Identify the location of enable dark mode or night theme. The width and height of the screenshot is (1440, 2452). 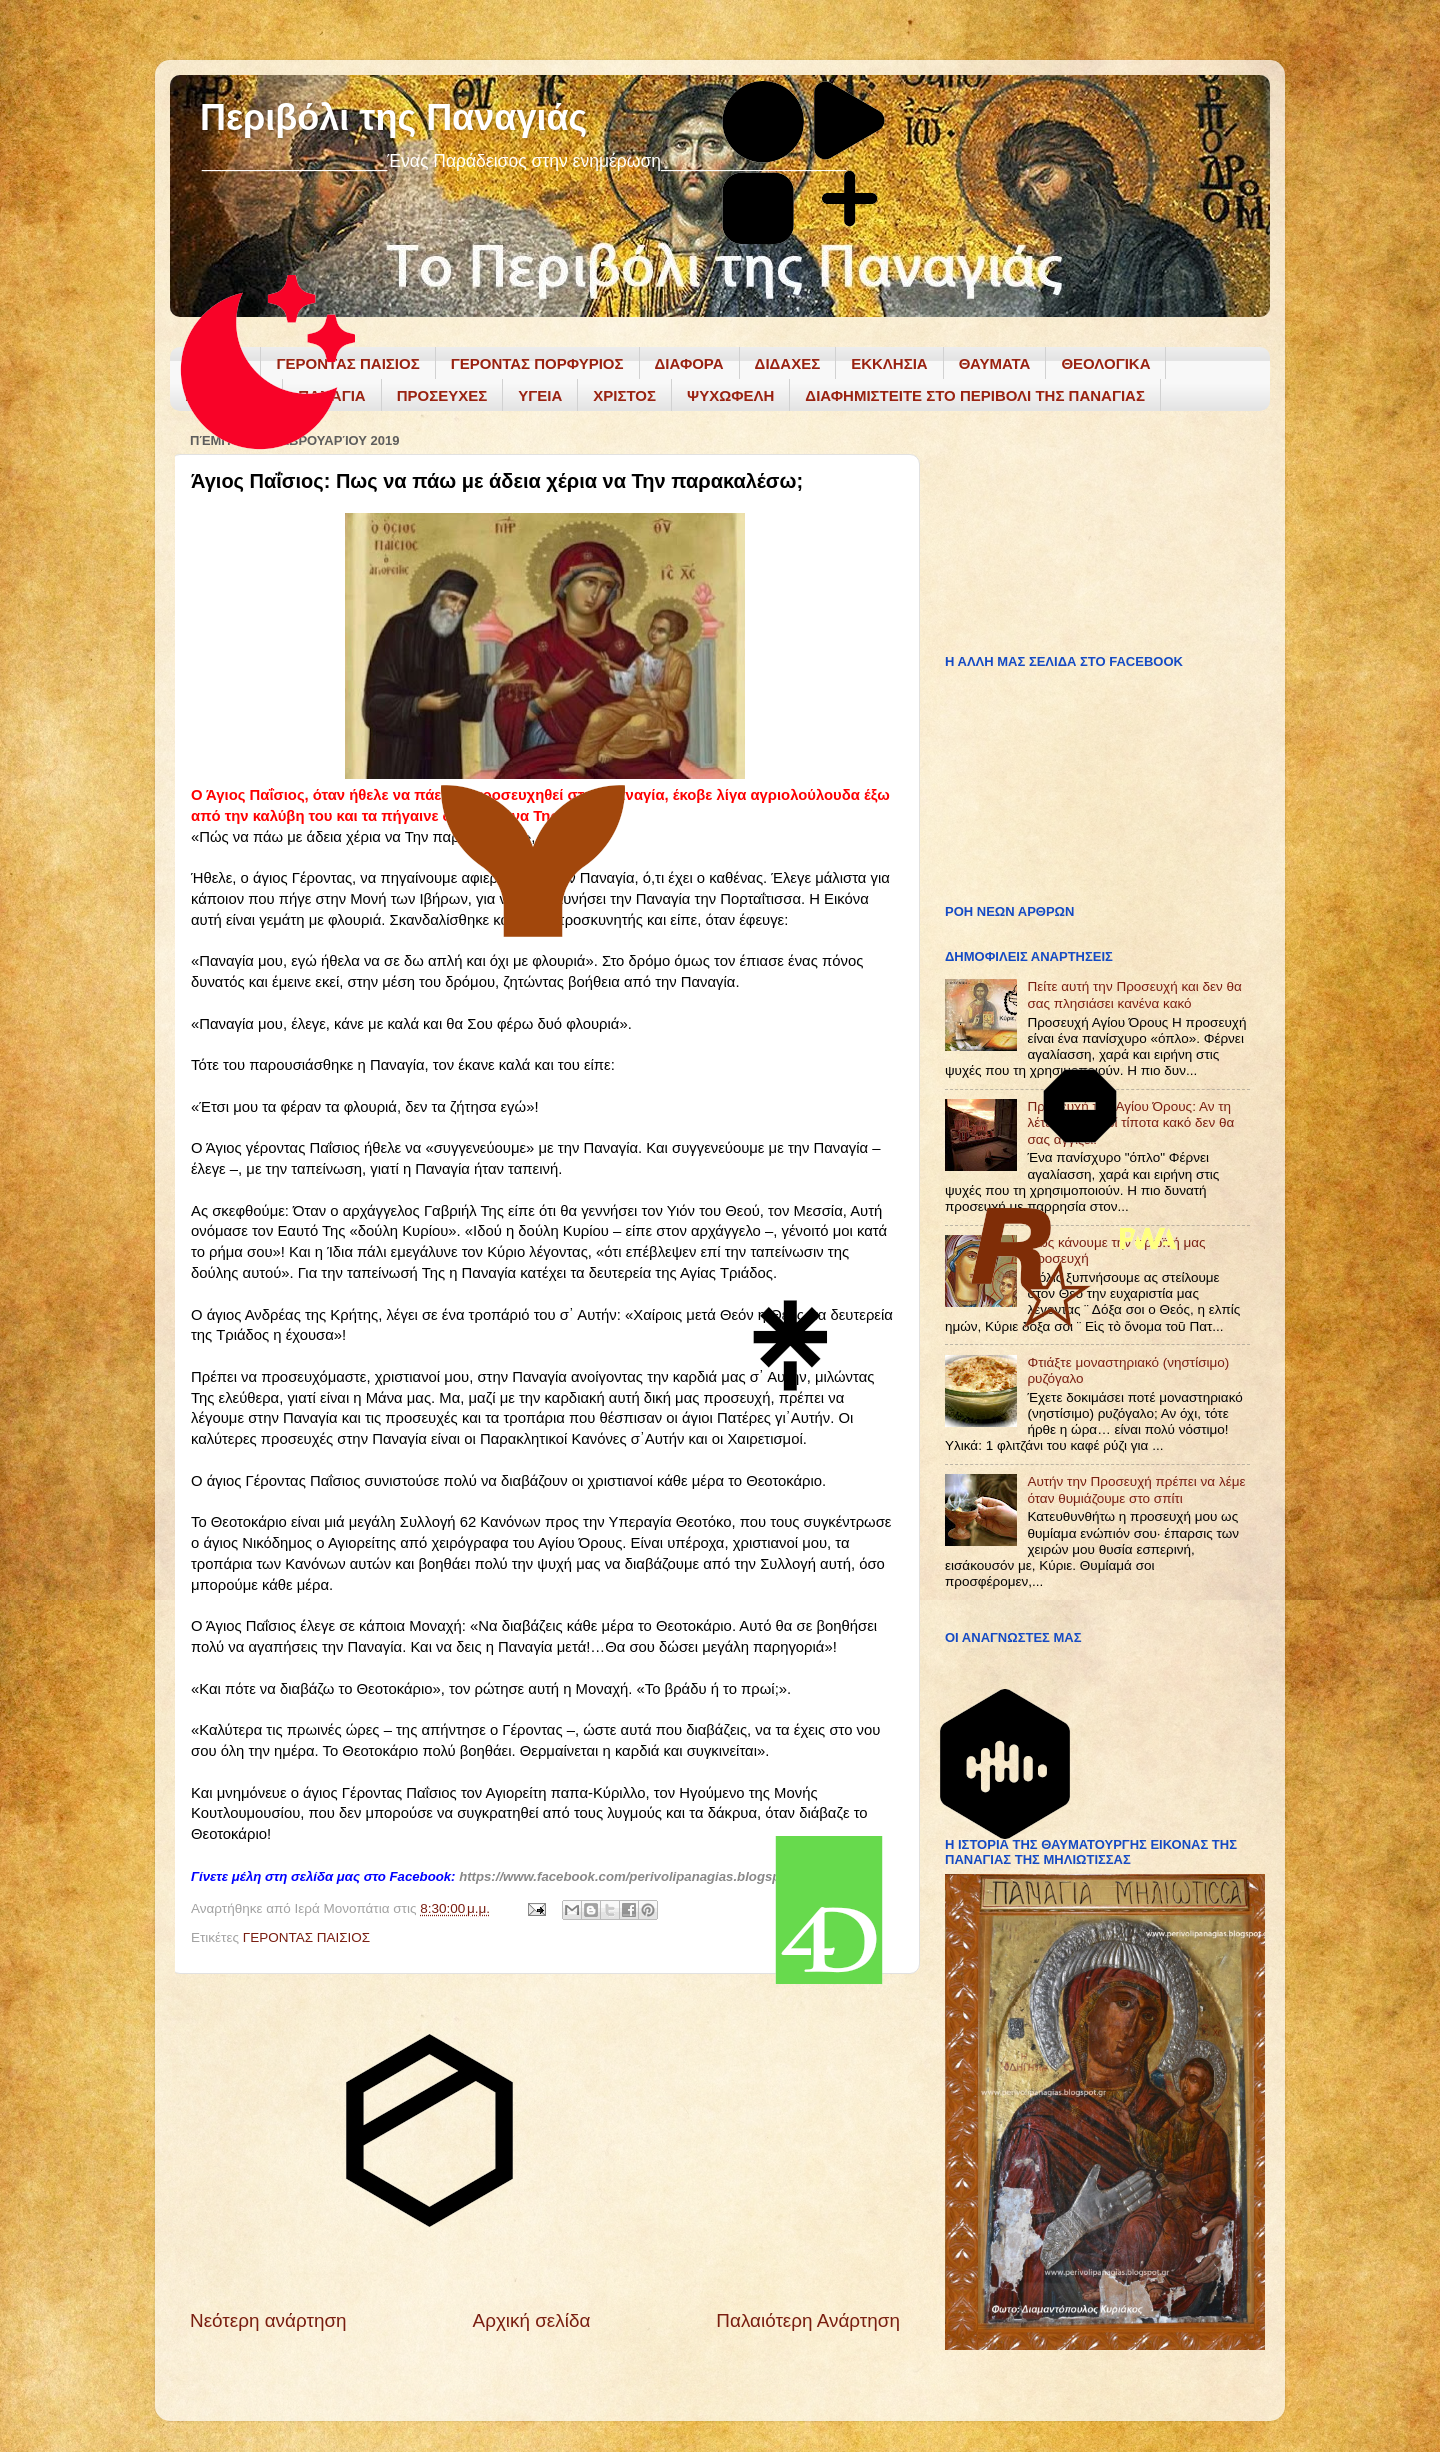
(260, 370).